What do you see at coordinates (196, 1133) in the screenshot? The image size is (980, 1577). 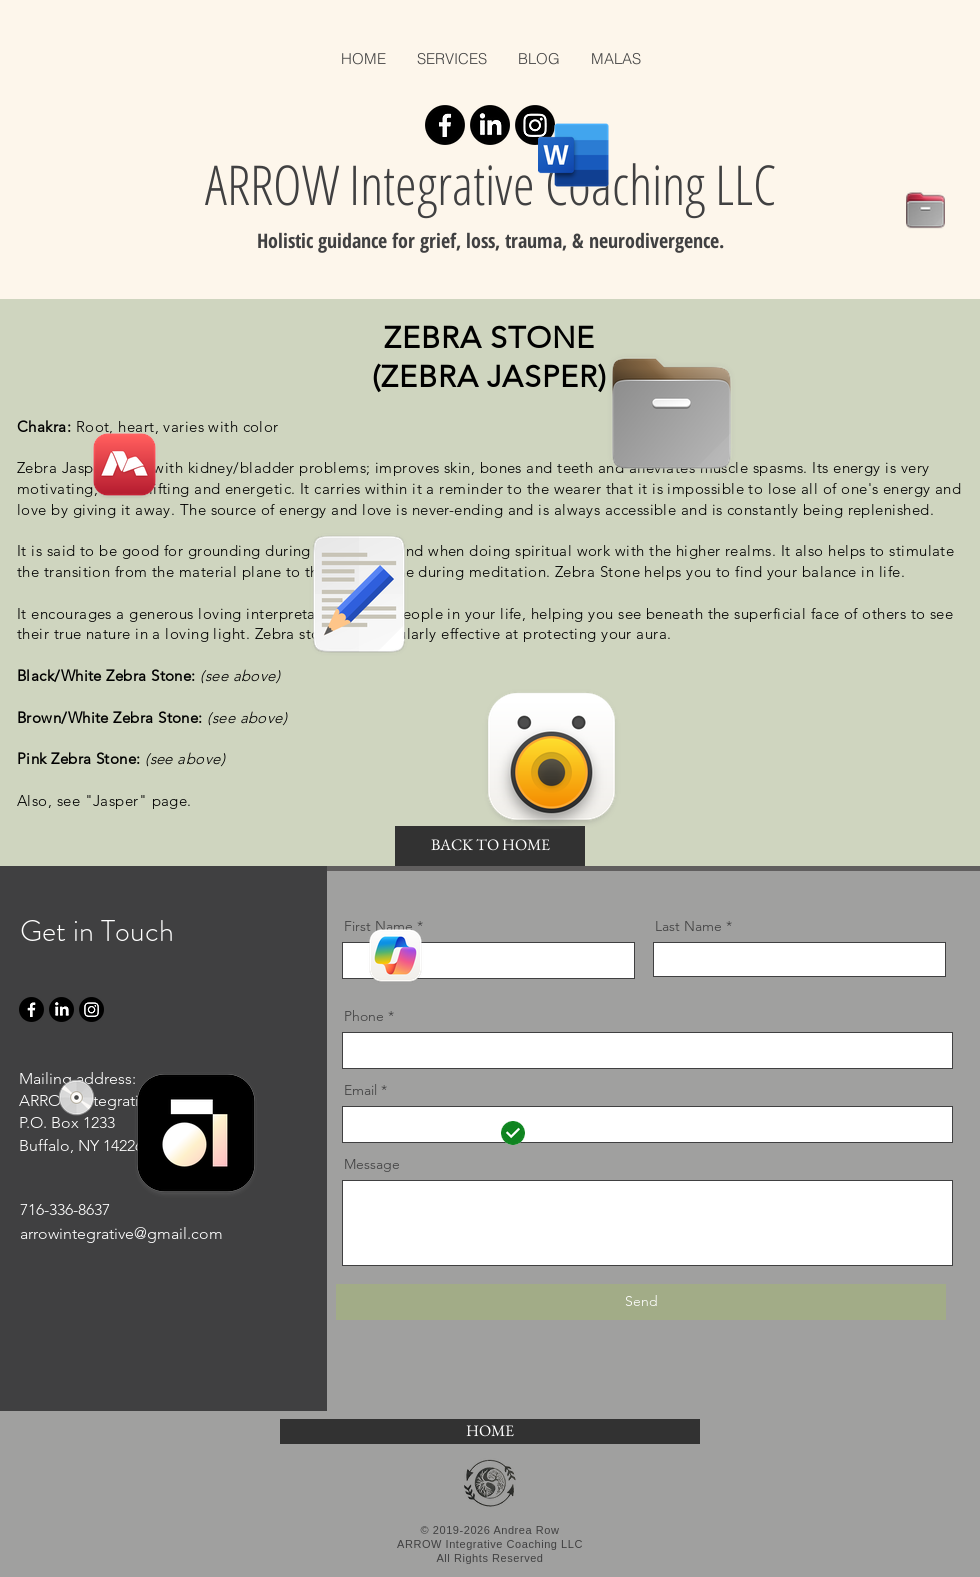 I see `open anytype app` at bounding box center [196, 1133].